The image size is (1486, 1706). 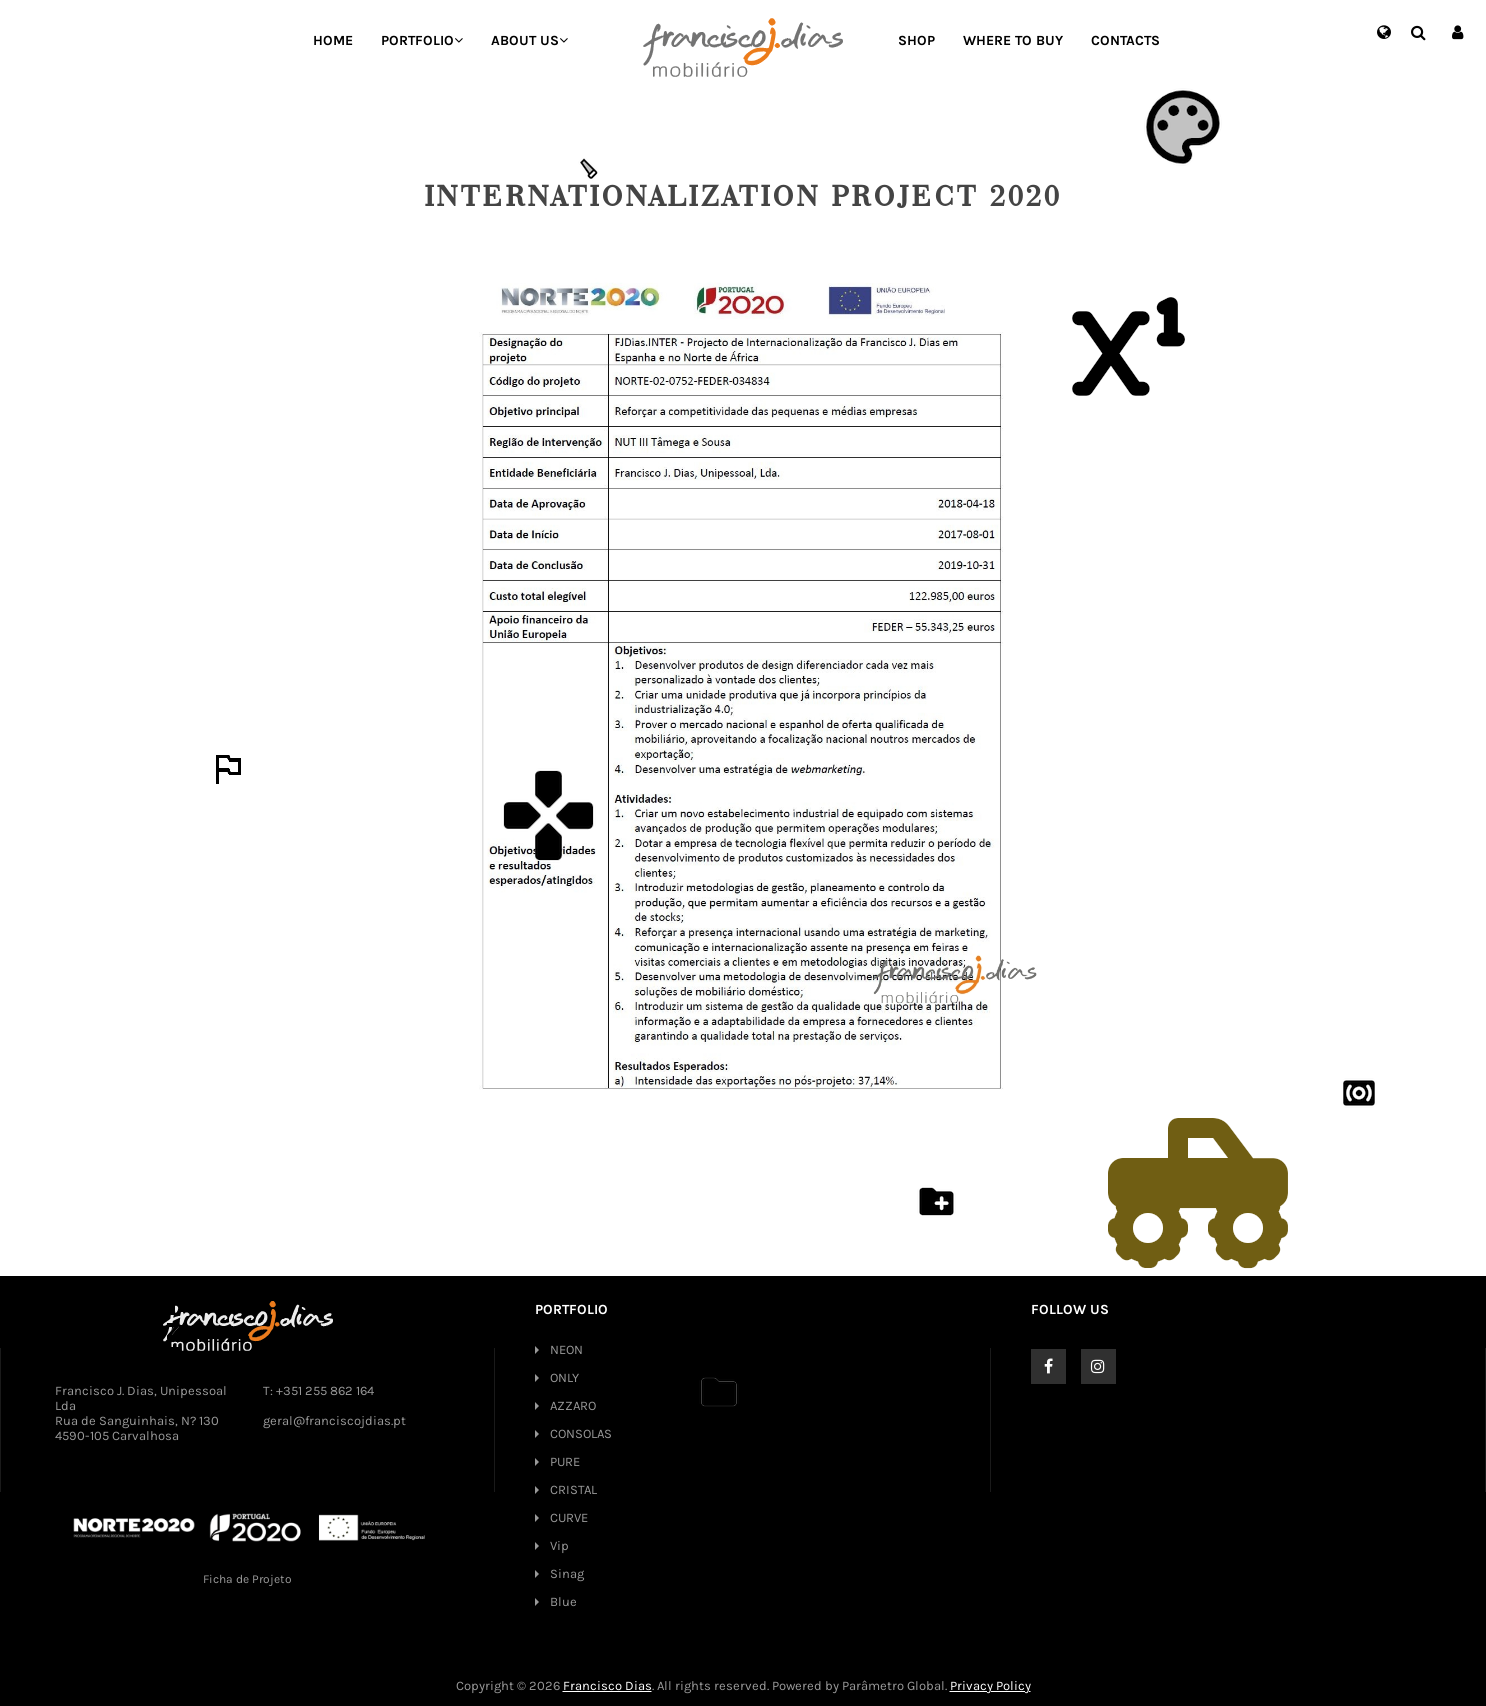 I want to click on create a new folder, so click(x=936, y=1201).